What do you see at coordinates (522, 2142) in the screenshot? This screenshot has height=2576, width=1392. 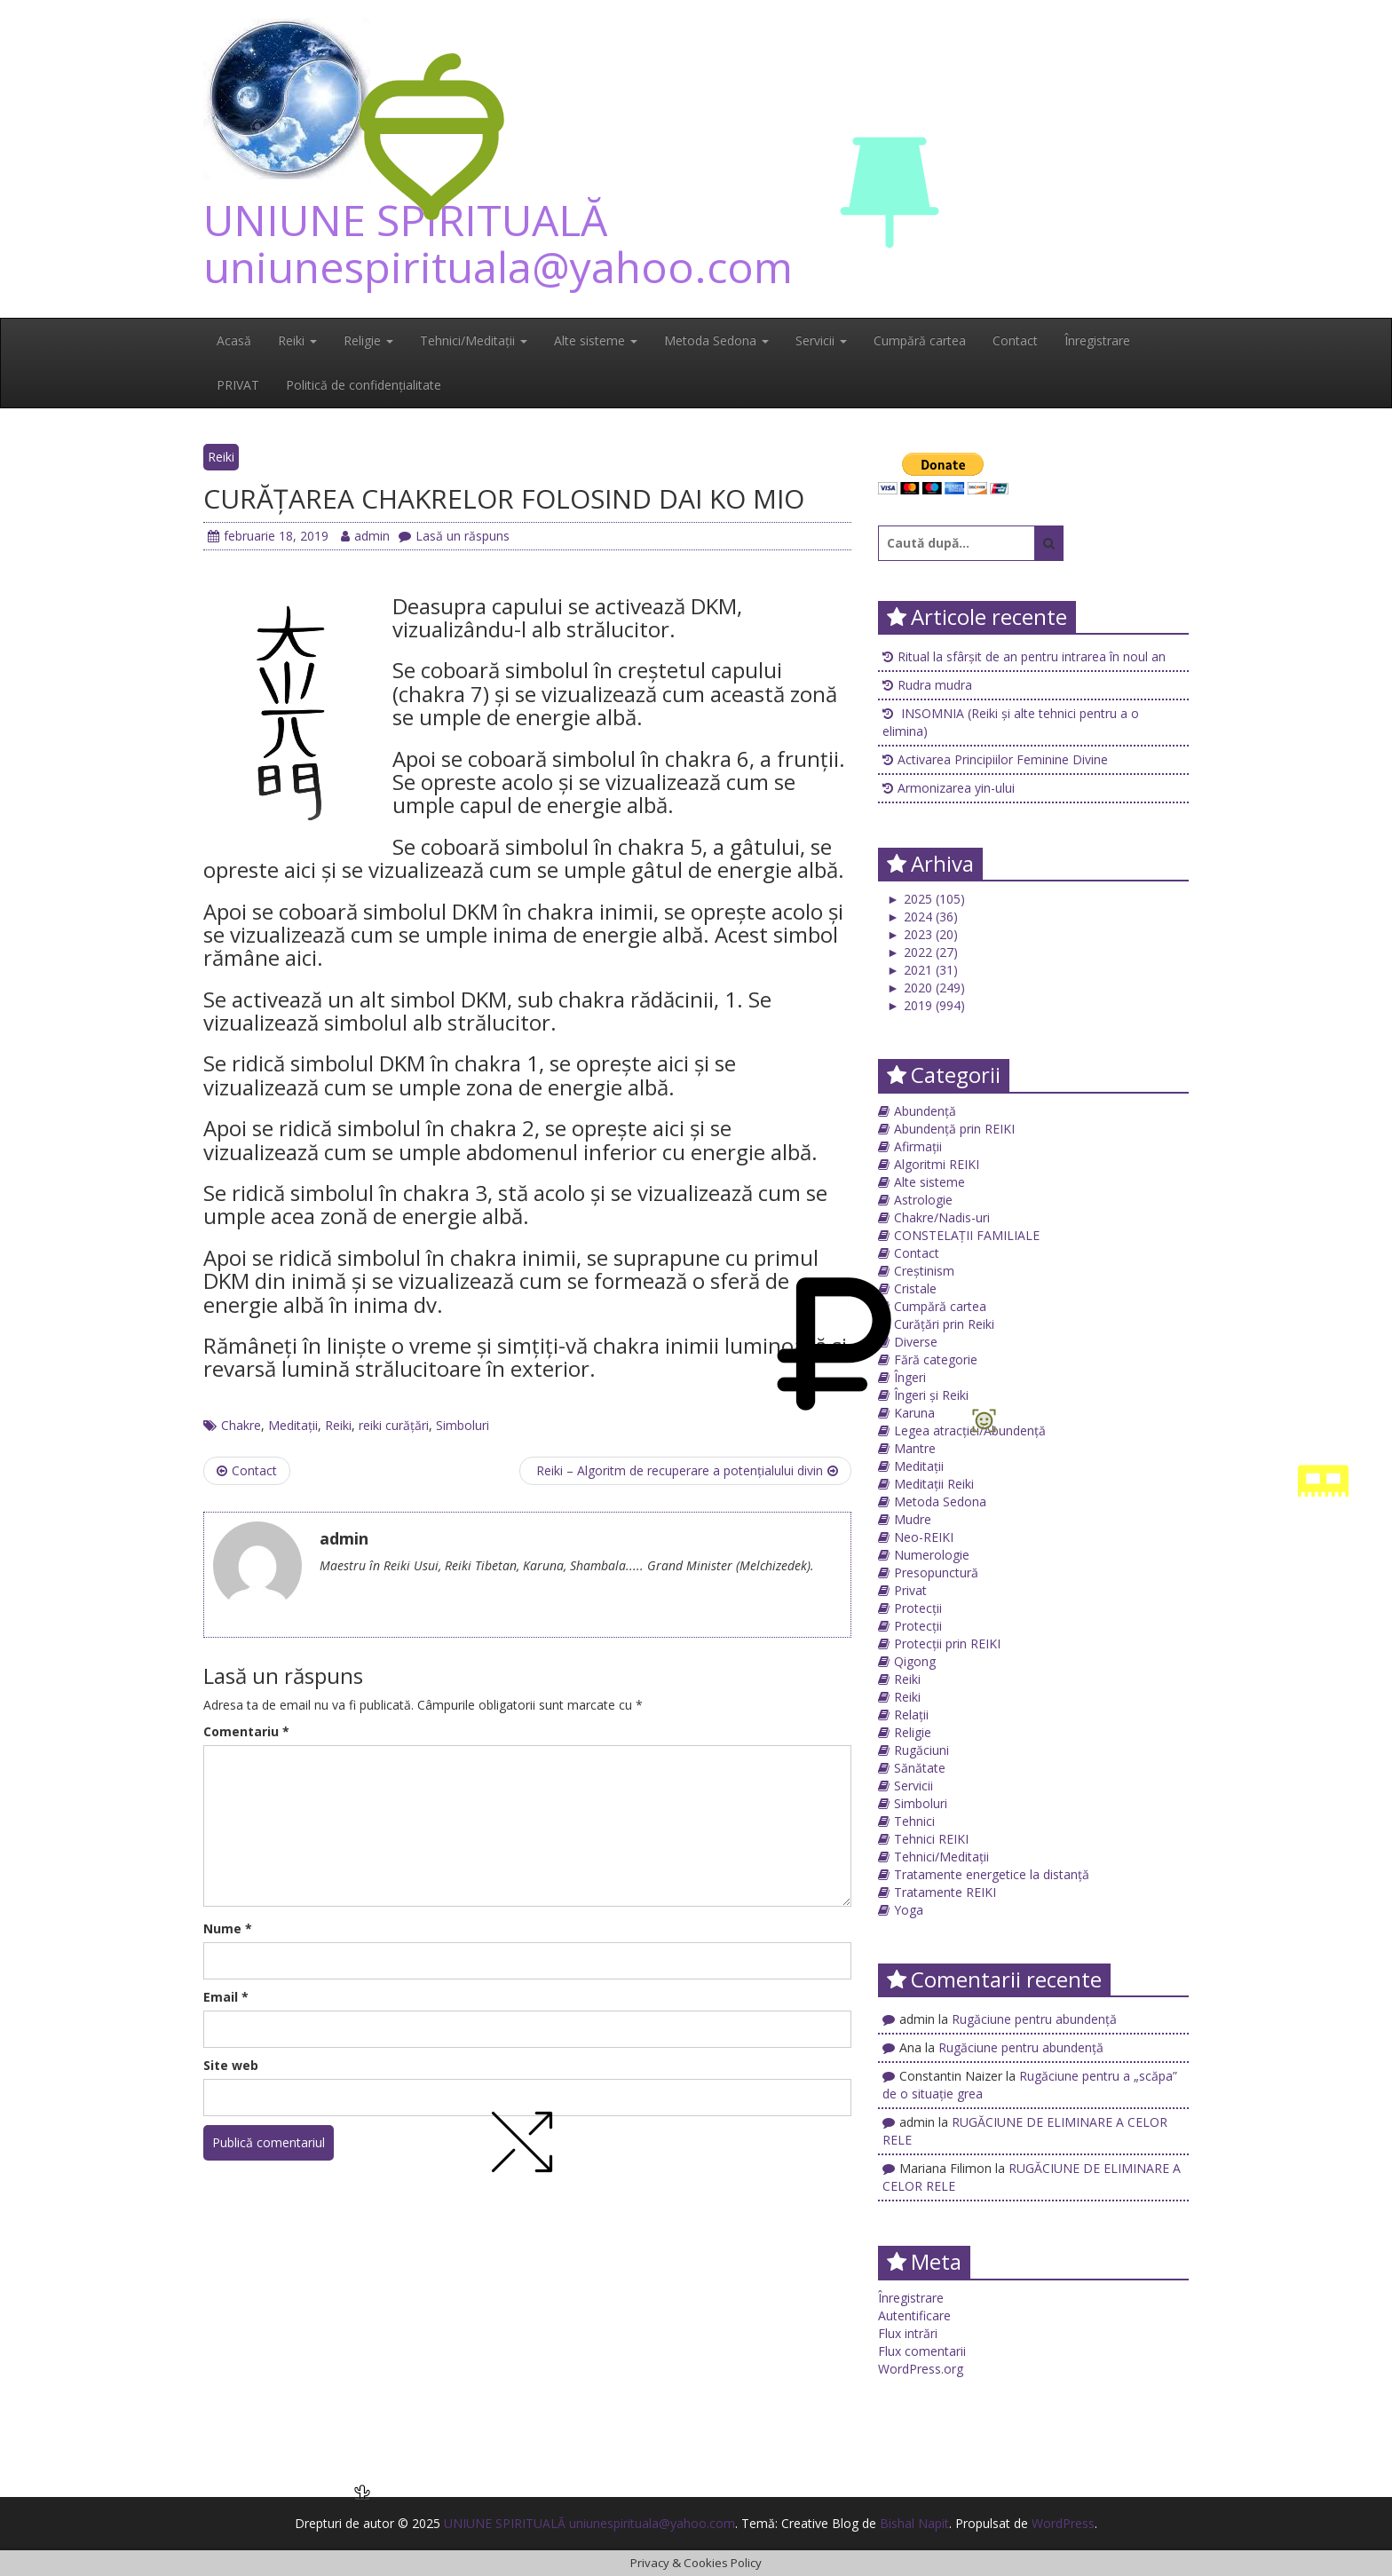 I see `shuffle or randomize playback order` at bounding box center [522, 2142].